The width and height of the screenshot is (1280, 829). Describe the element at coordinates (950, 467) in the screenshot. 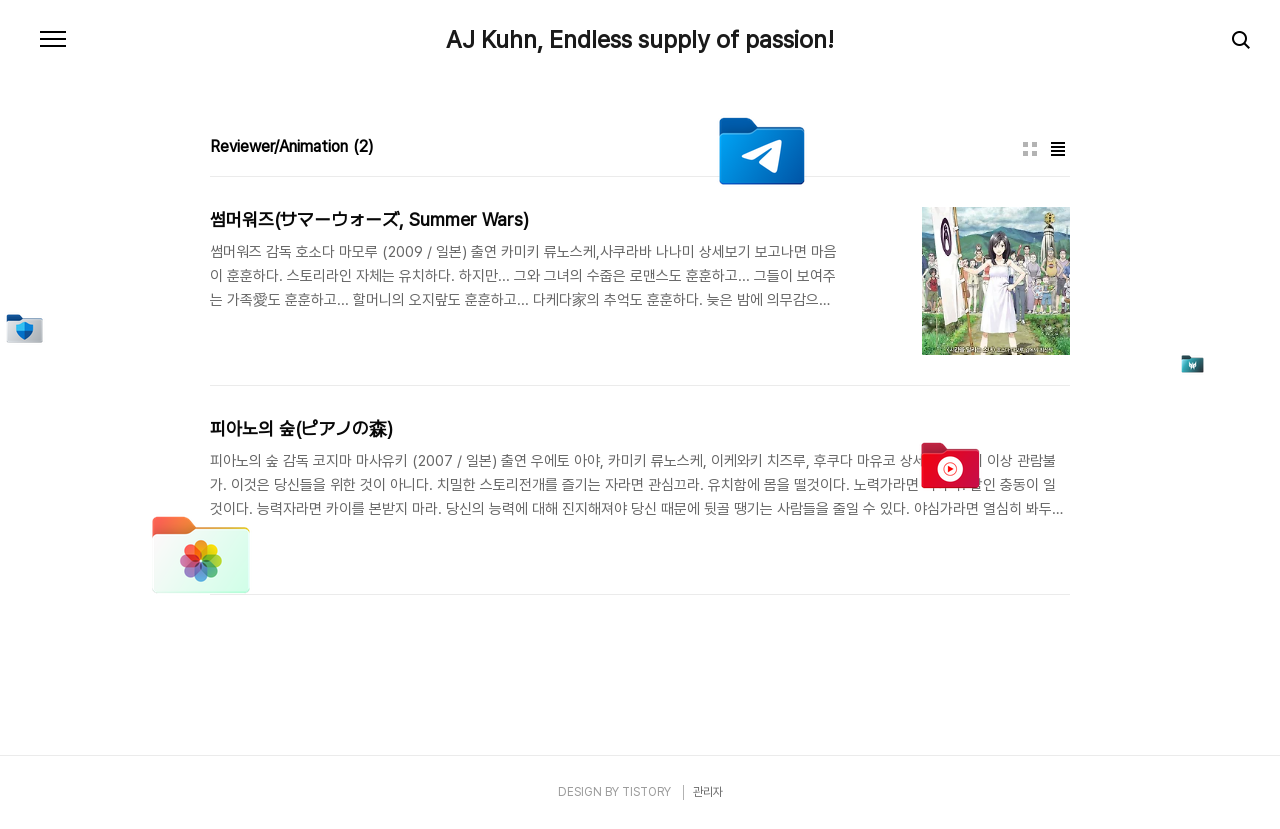

I see `open folder containing youtube music files` at that location.